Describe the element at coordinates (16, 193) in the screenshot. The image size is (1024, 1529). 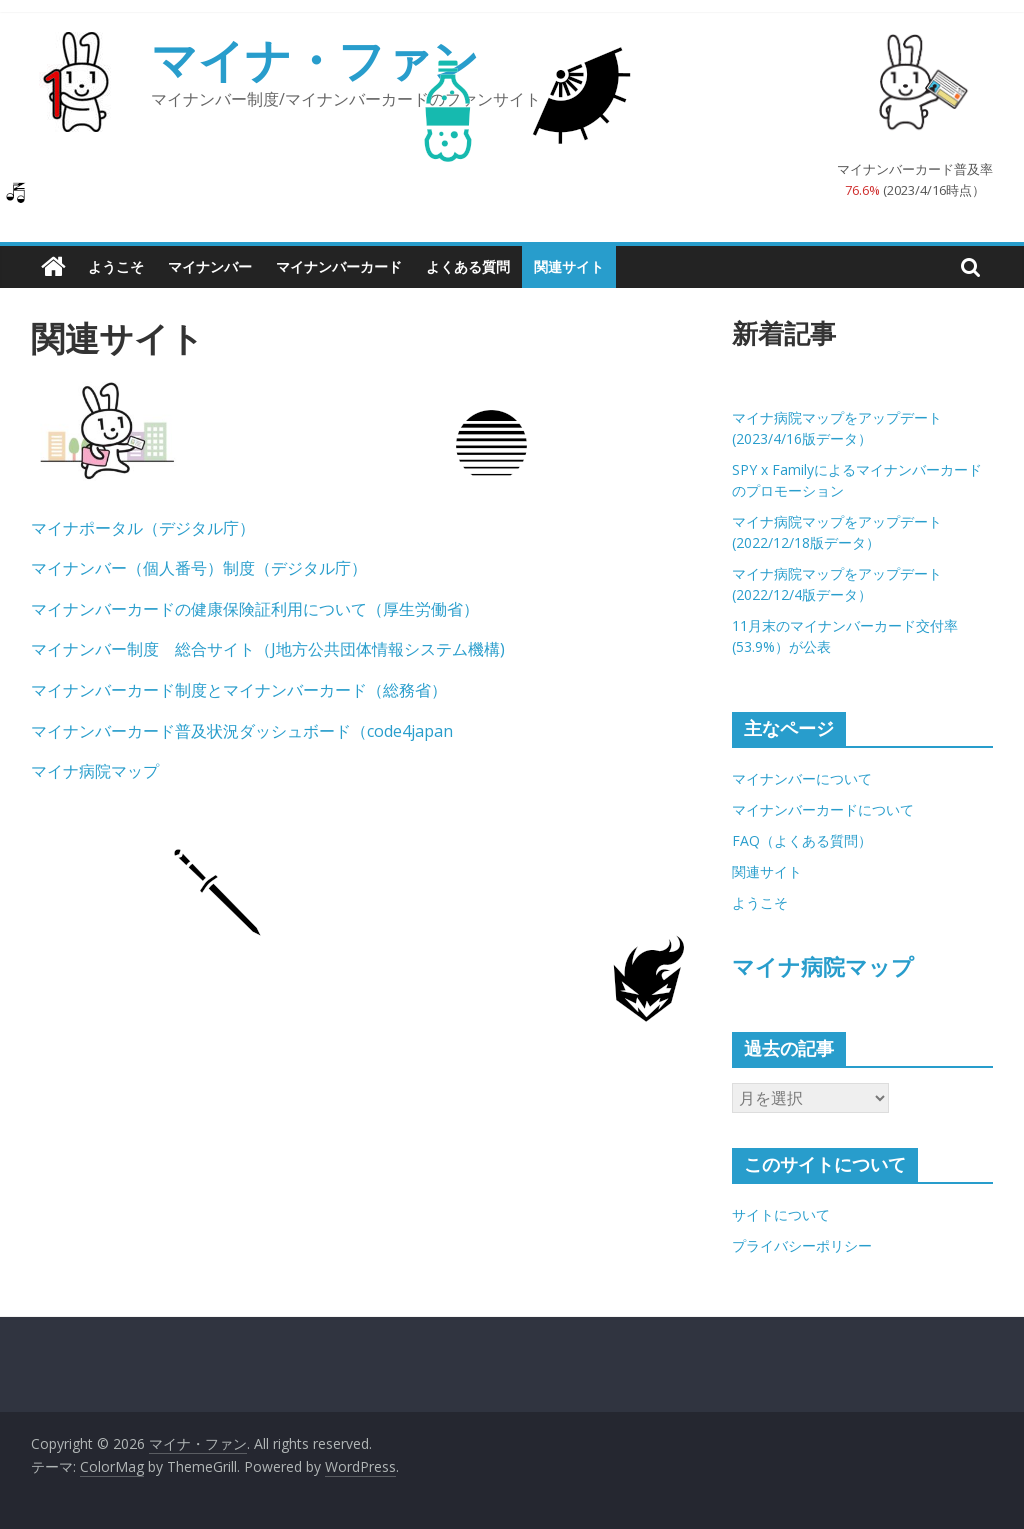
I see `play a glitchy or distorted audio track` at that location.